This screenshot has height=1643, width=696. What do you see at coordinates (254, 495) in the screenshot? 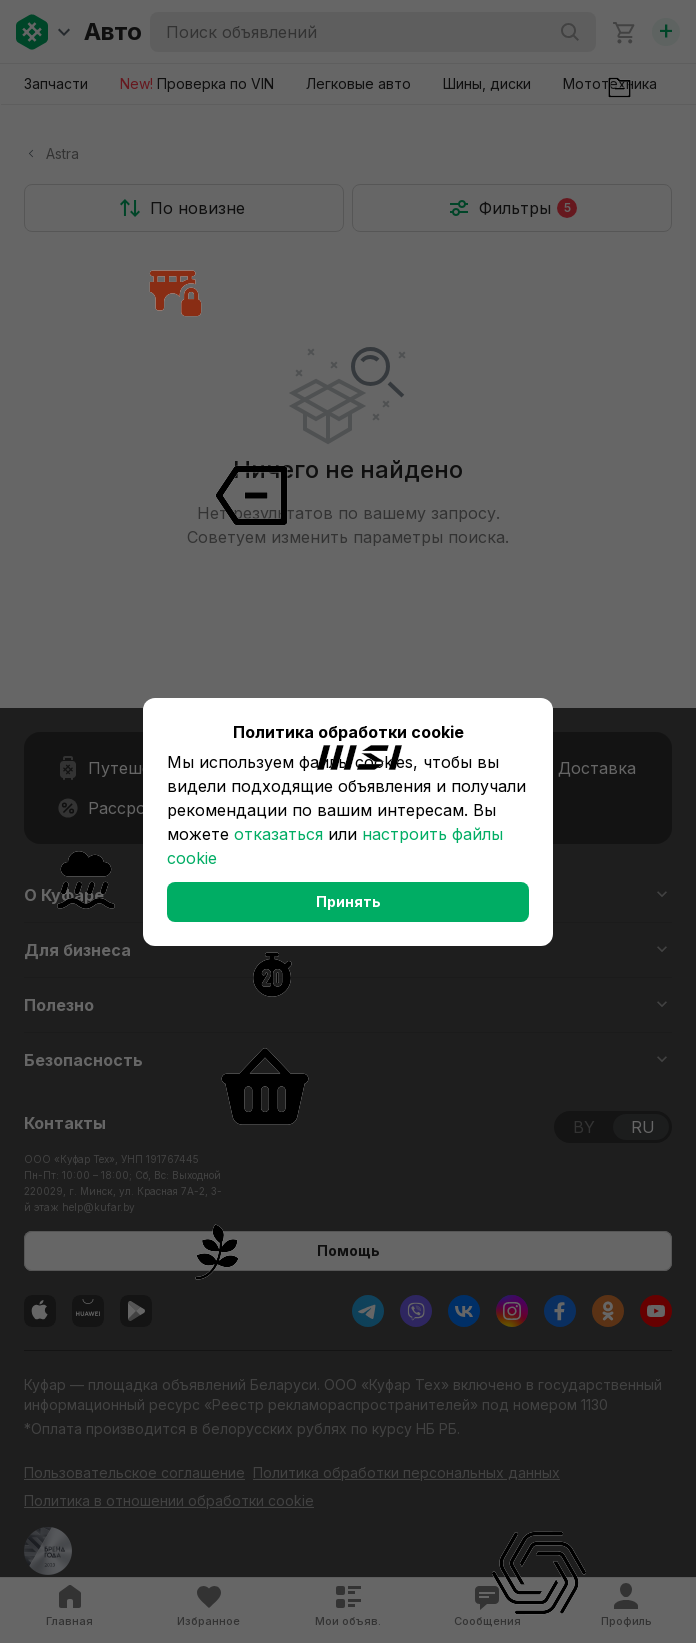
I see `delete previous character or input` at bounding box center [254, 495].